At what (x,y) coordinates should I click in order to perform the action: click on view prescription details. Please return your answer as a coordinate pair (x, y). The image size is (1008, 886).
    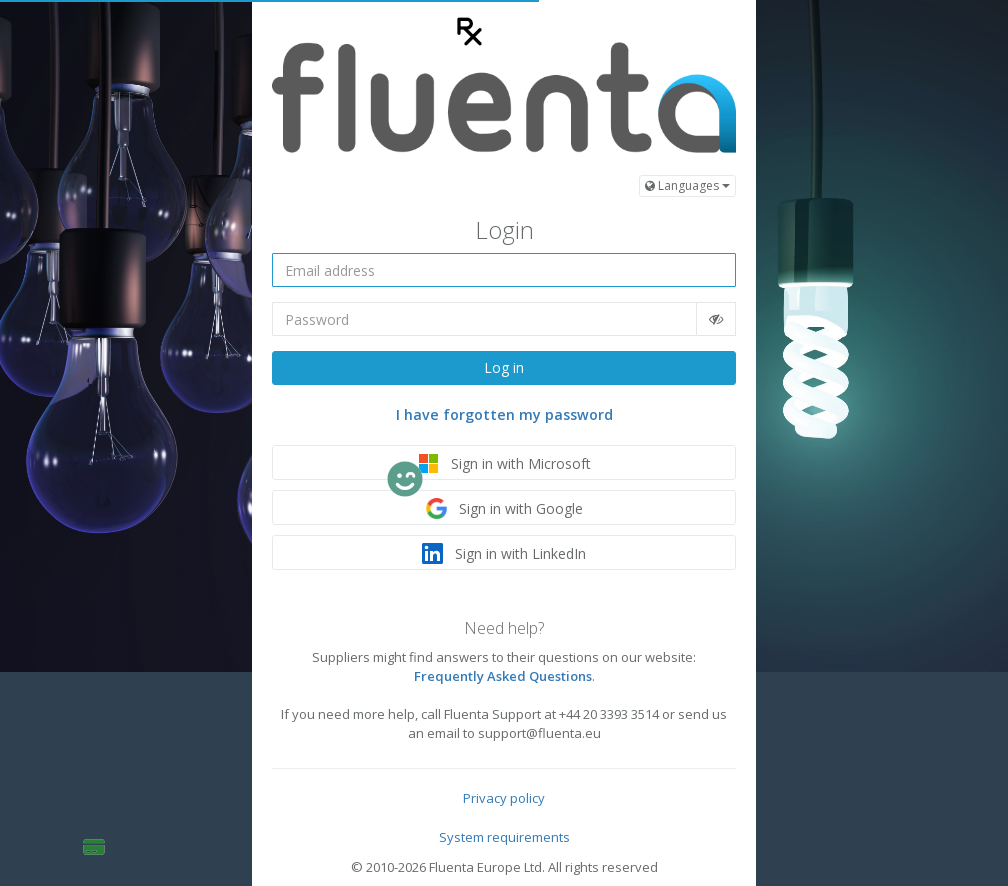
    Looking at the image, I should click on (469, 31).